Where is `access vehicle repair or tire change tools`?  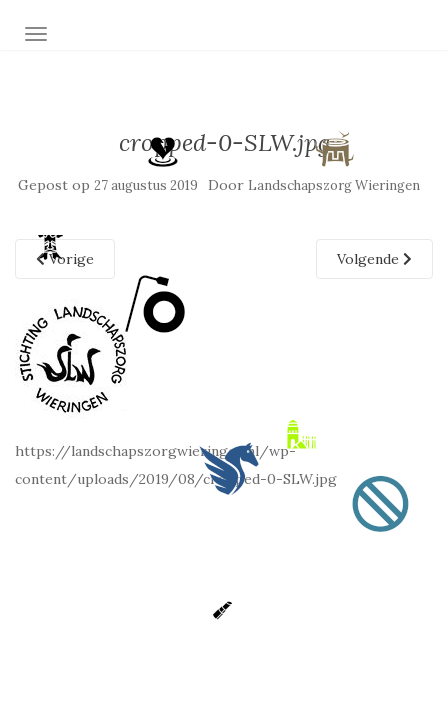 access vehicle repair or tire change tools is located at coordinates (155, 304).